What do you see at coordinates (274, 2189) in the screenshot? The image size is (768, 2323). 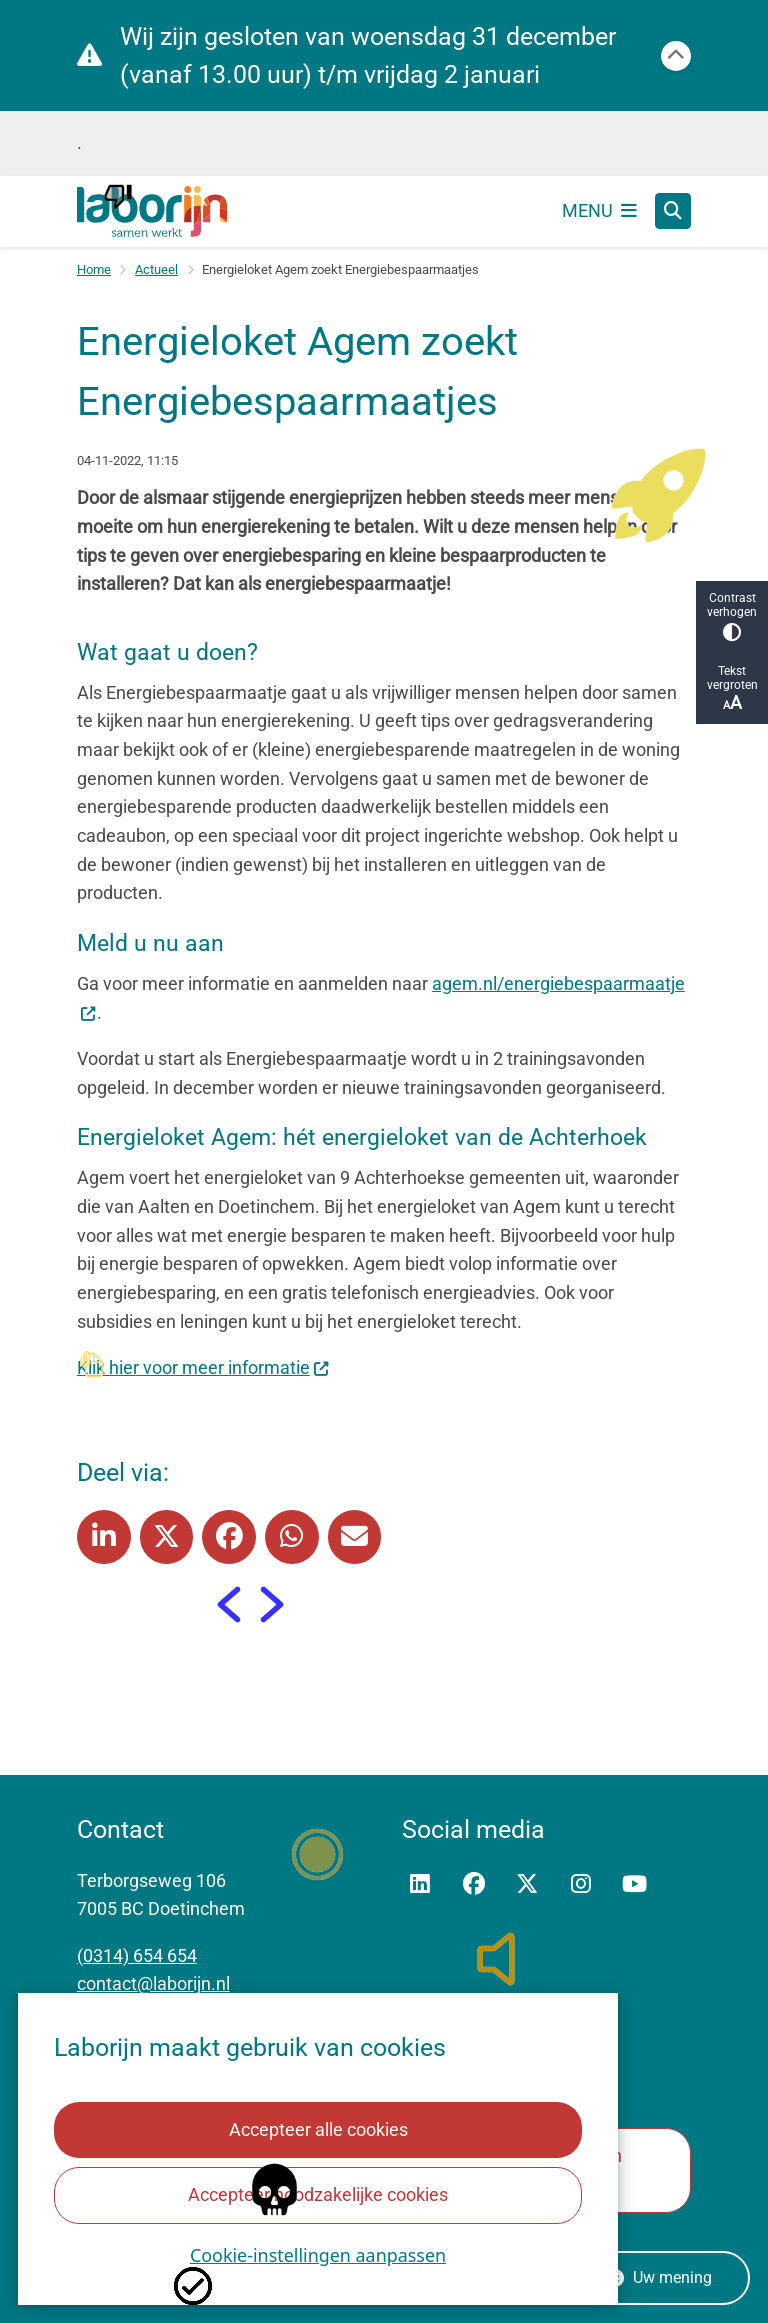 I see `indicates danger or hazardous content` at bounding box center [274, 2189].